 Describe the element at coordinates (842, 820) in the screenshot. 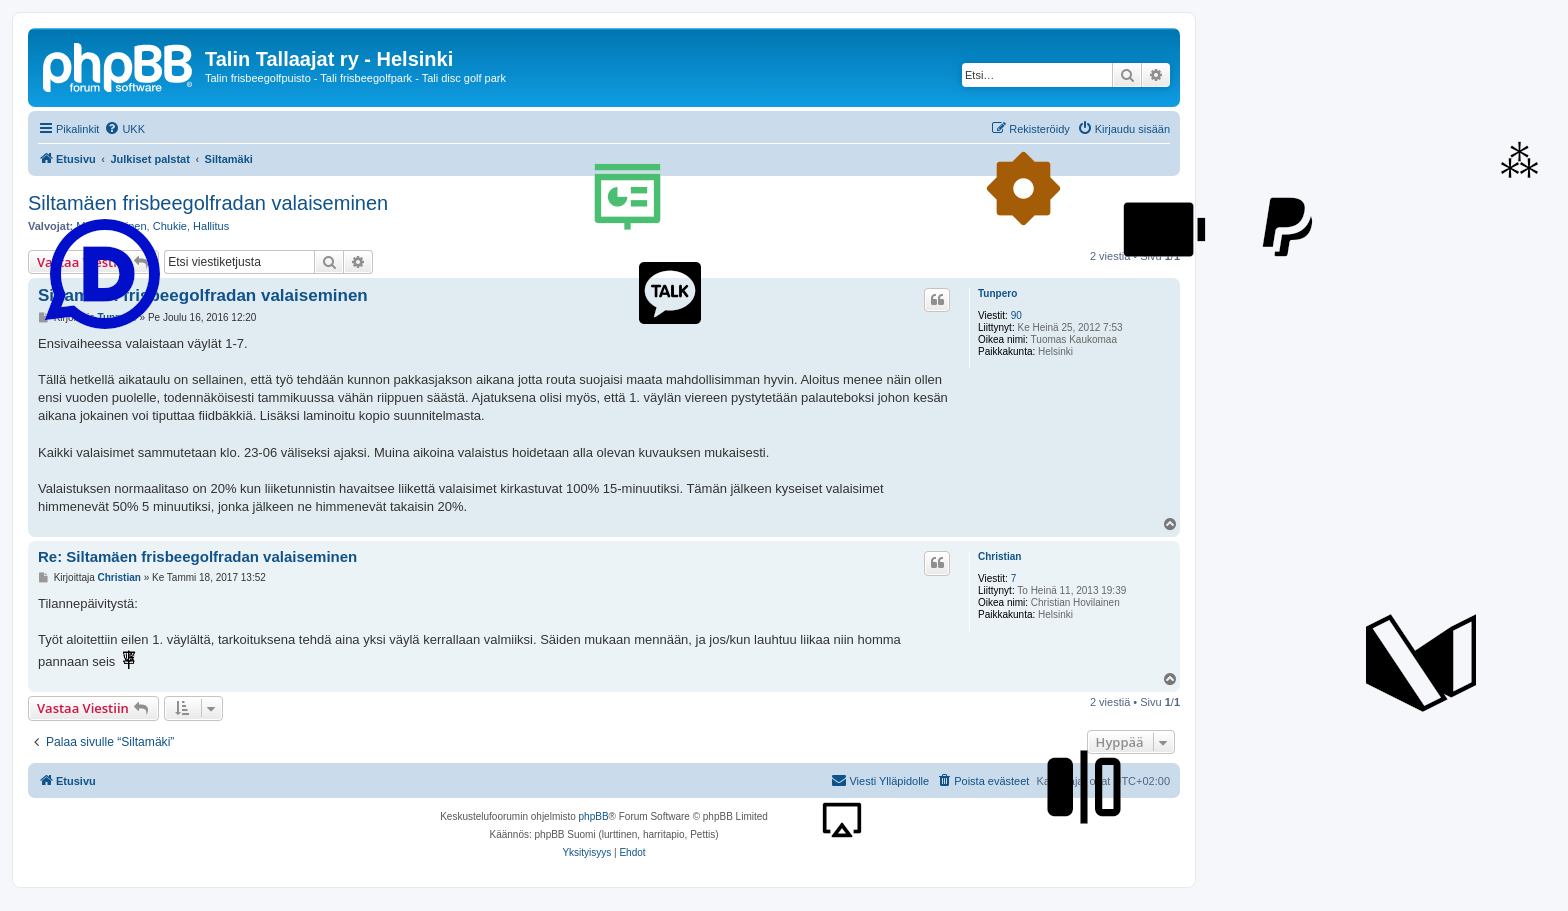

I see `stream content to an external display via airplay` at that location.